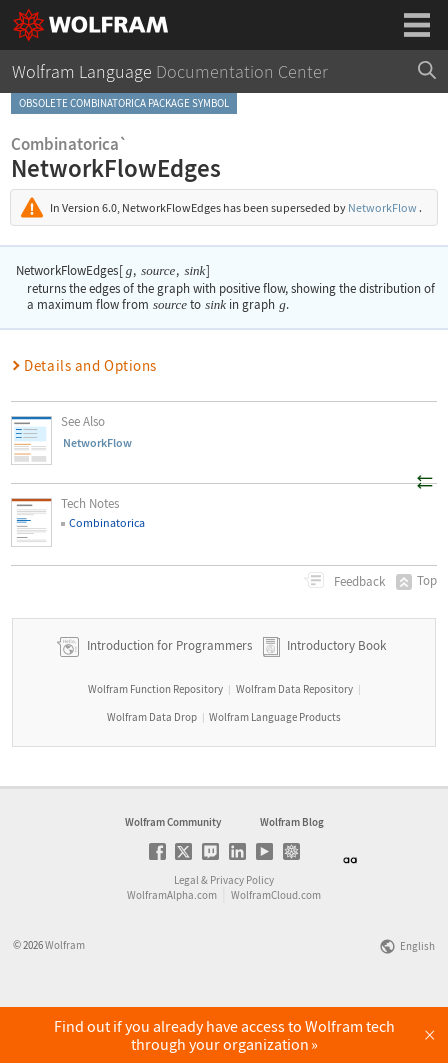 The image size is (448, 1063). Describe the element at coordinates (425, 482) in the screenshot. I see `move items to the left` at that location.